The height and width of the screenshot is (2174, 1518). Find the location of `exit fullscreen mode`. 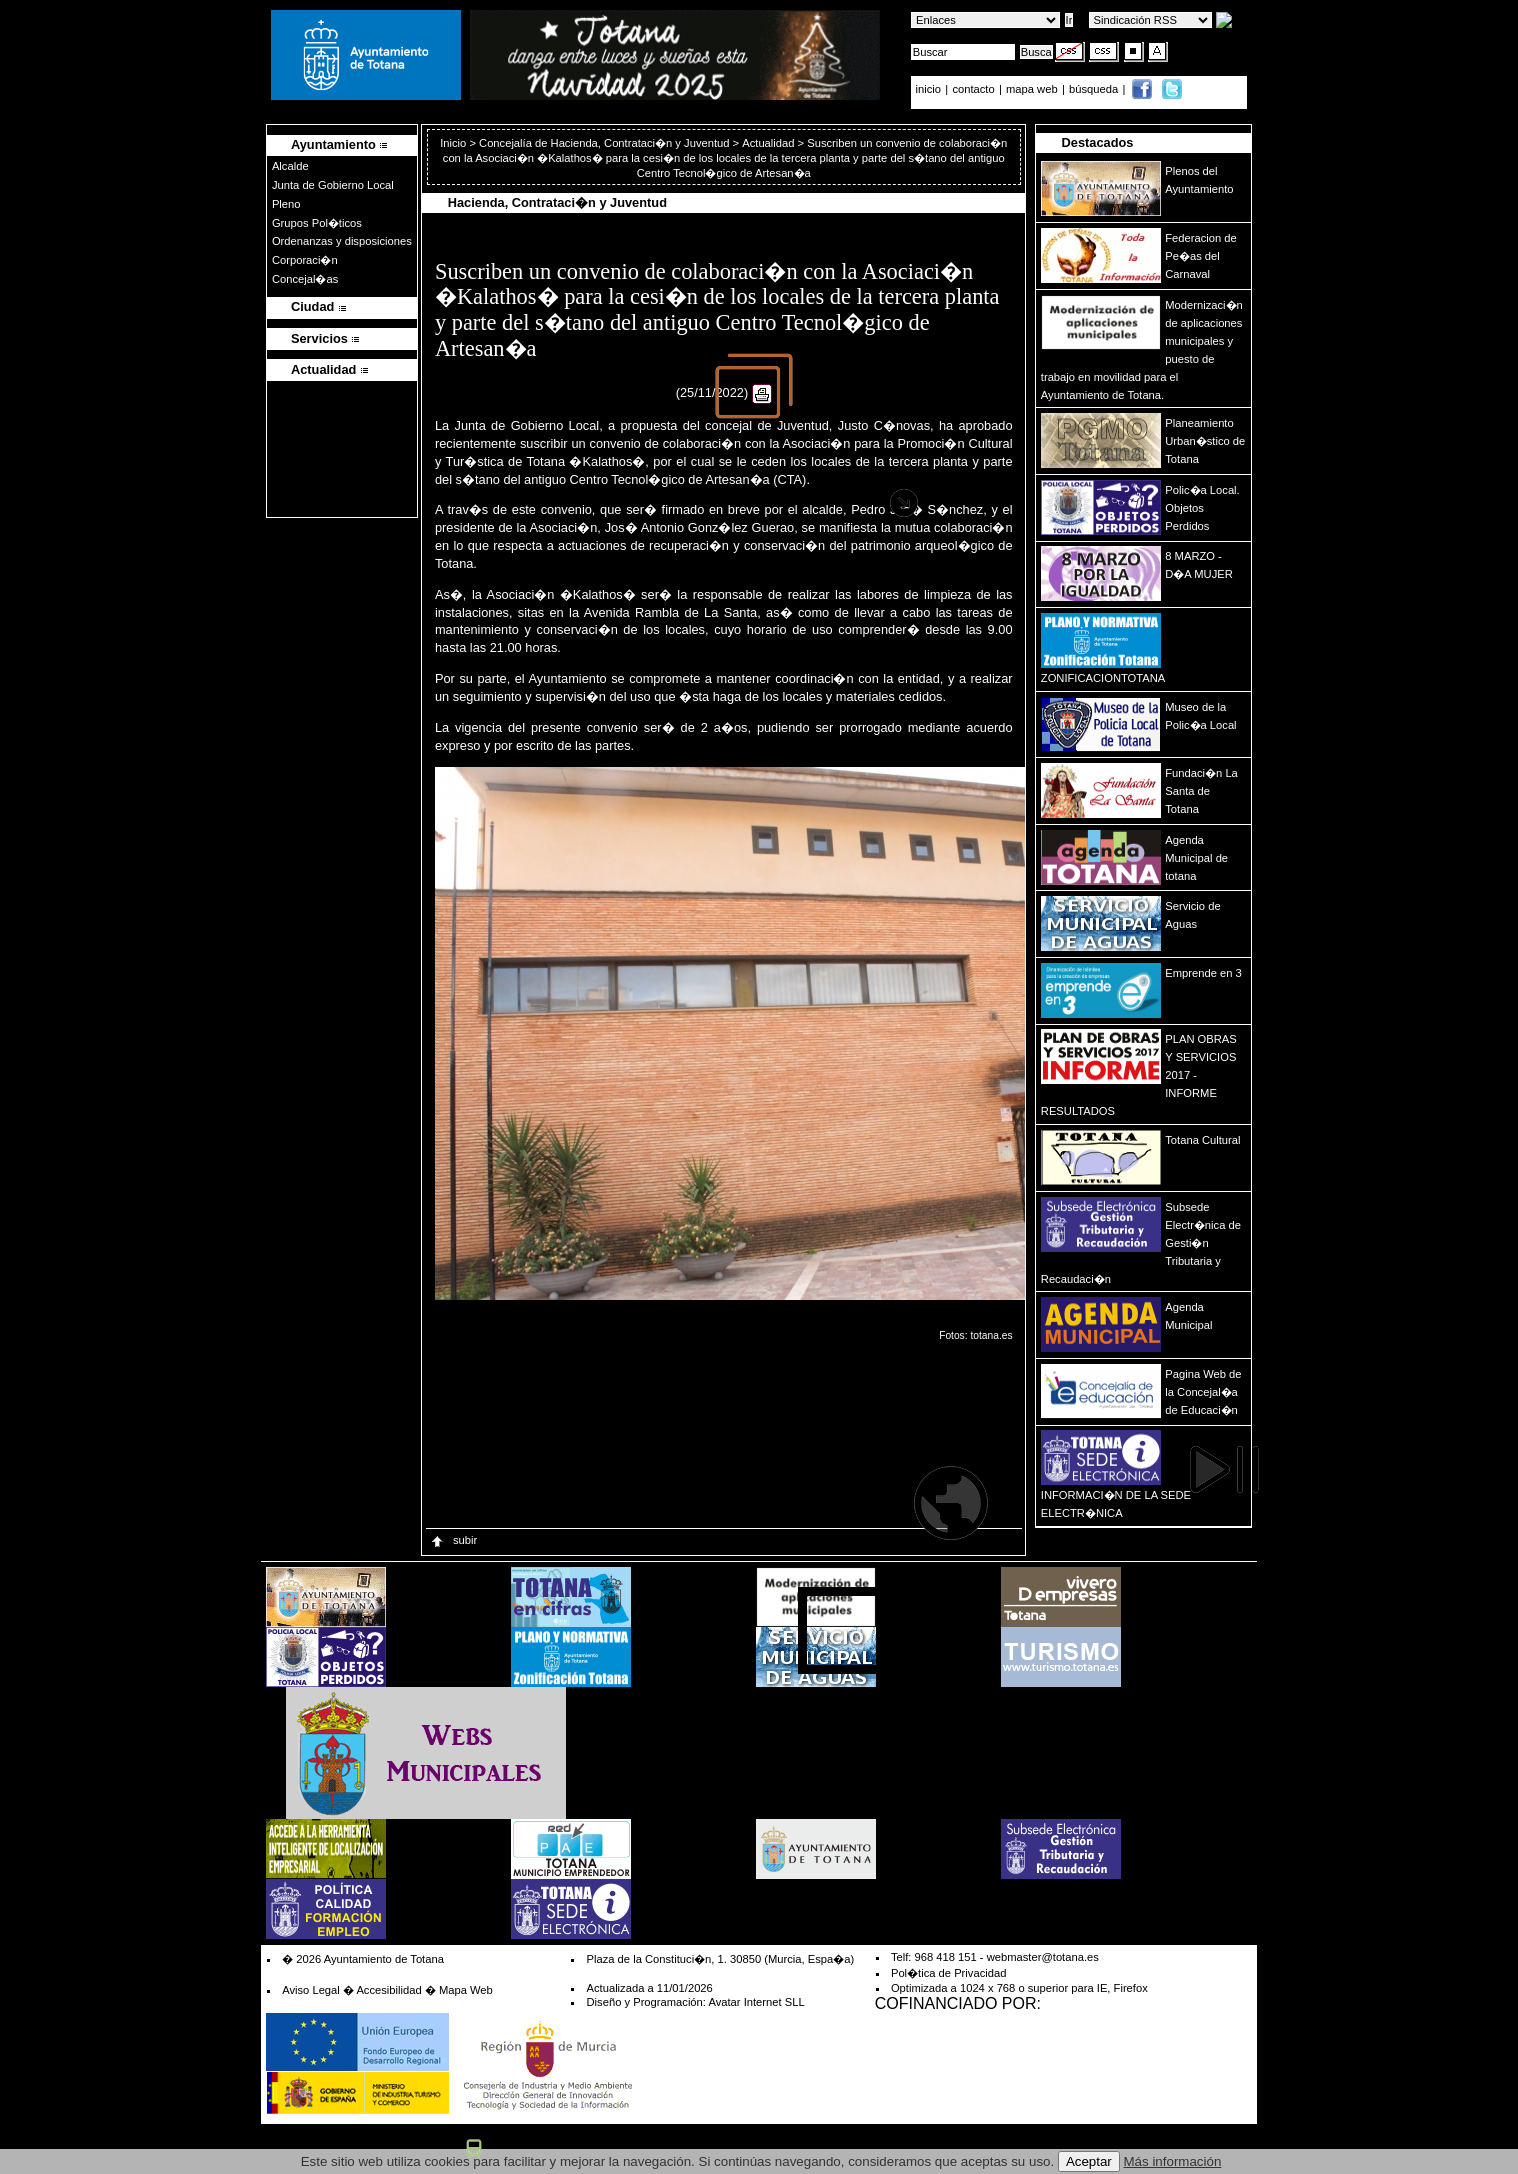

exit fullscreen mode is located at coordinates (54, 1830).